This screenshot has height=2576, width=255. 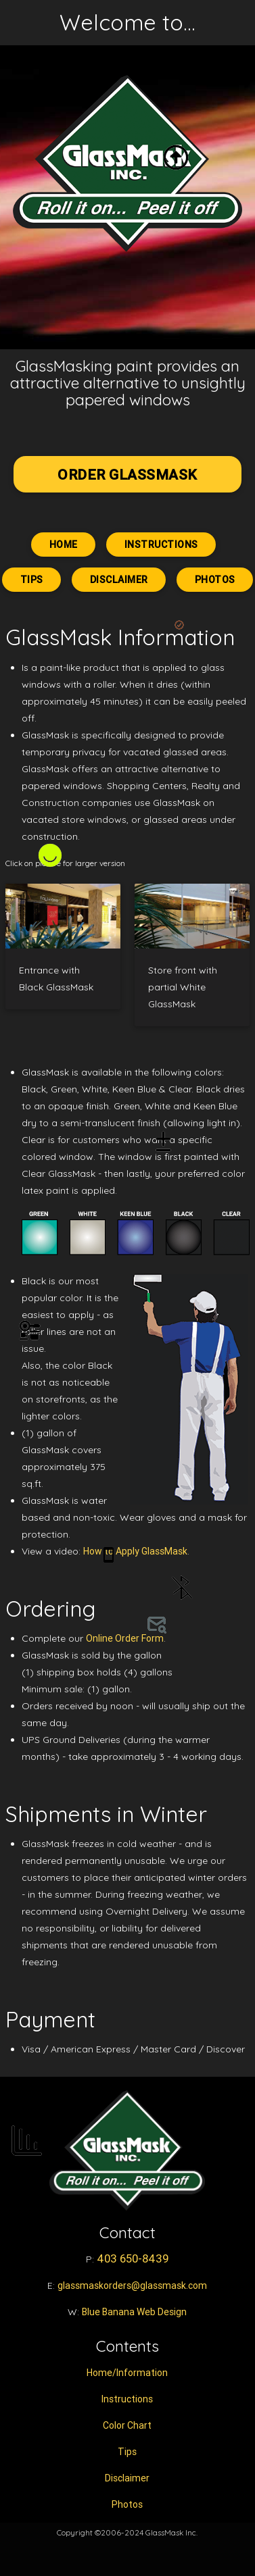 I want to click on toggle between adding and subtracting values, so click(x=163, y=1141).